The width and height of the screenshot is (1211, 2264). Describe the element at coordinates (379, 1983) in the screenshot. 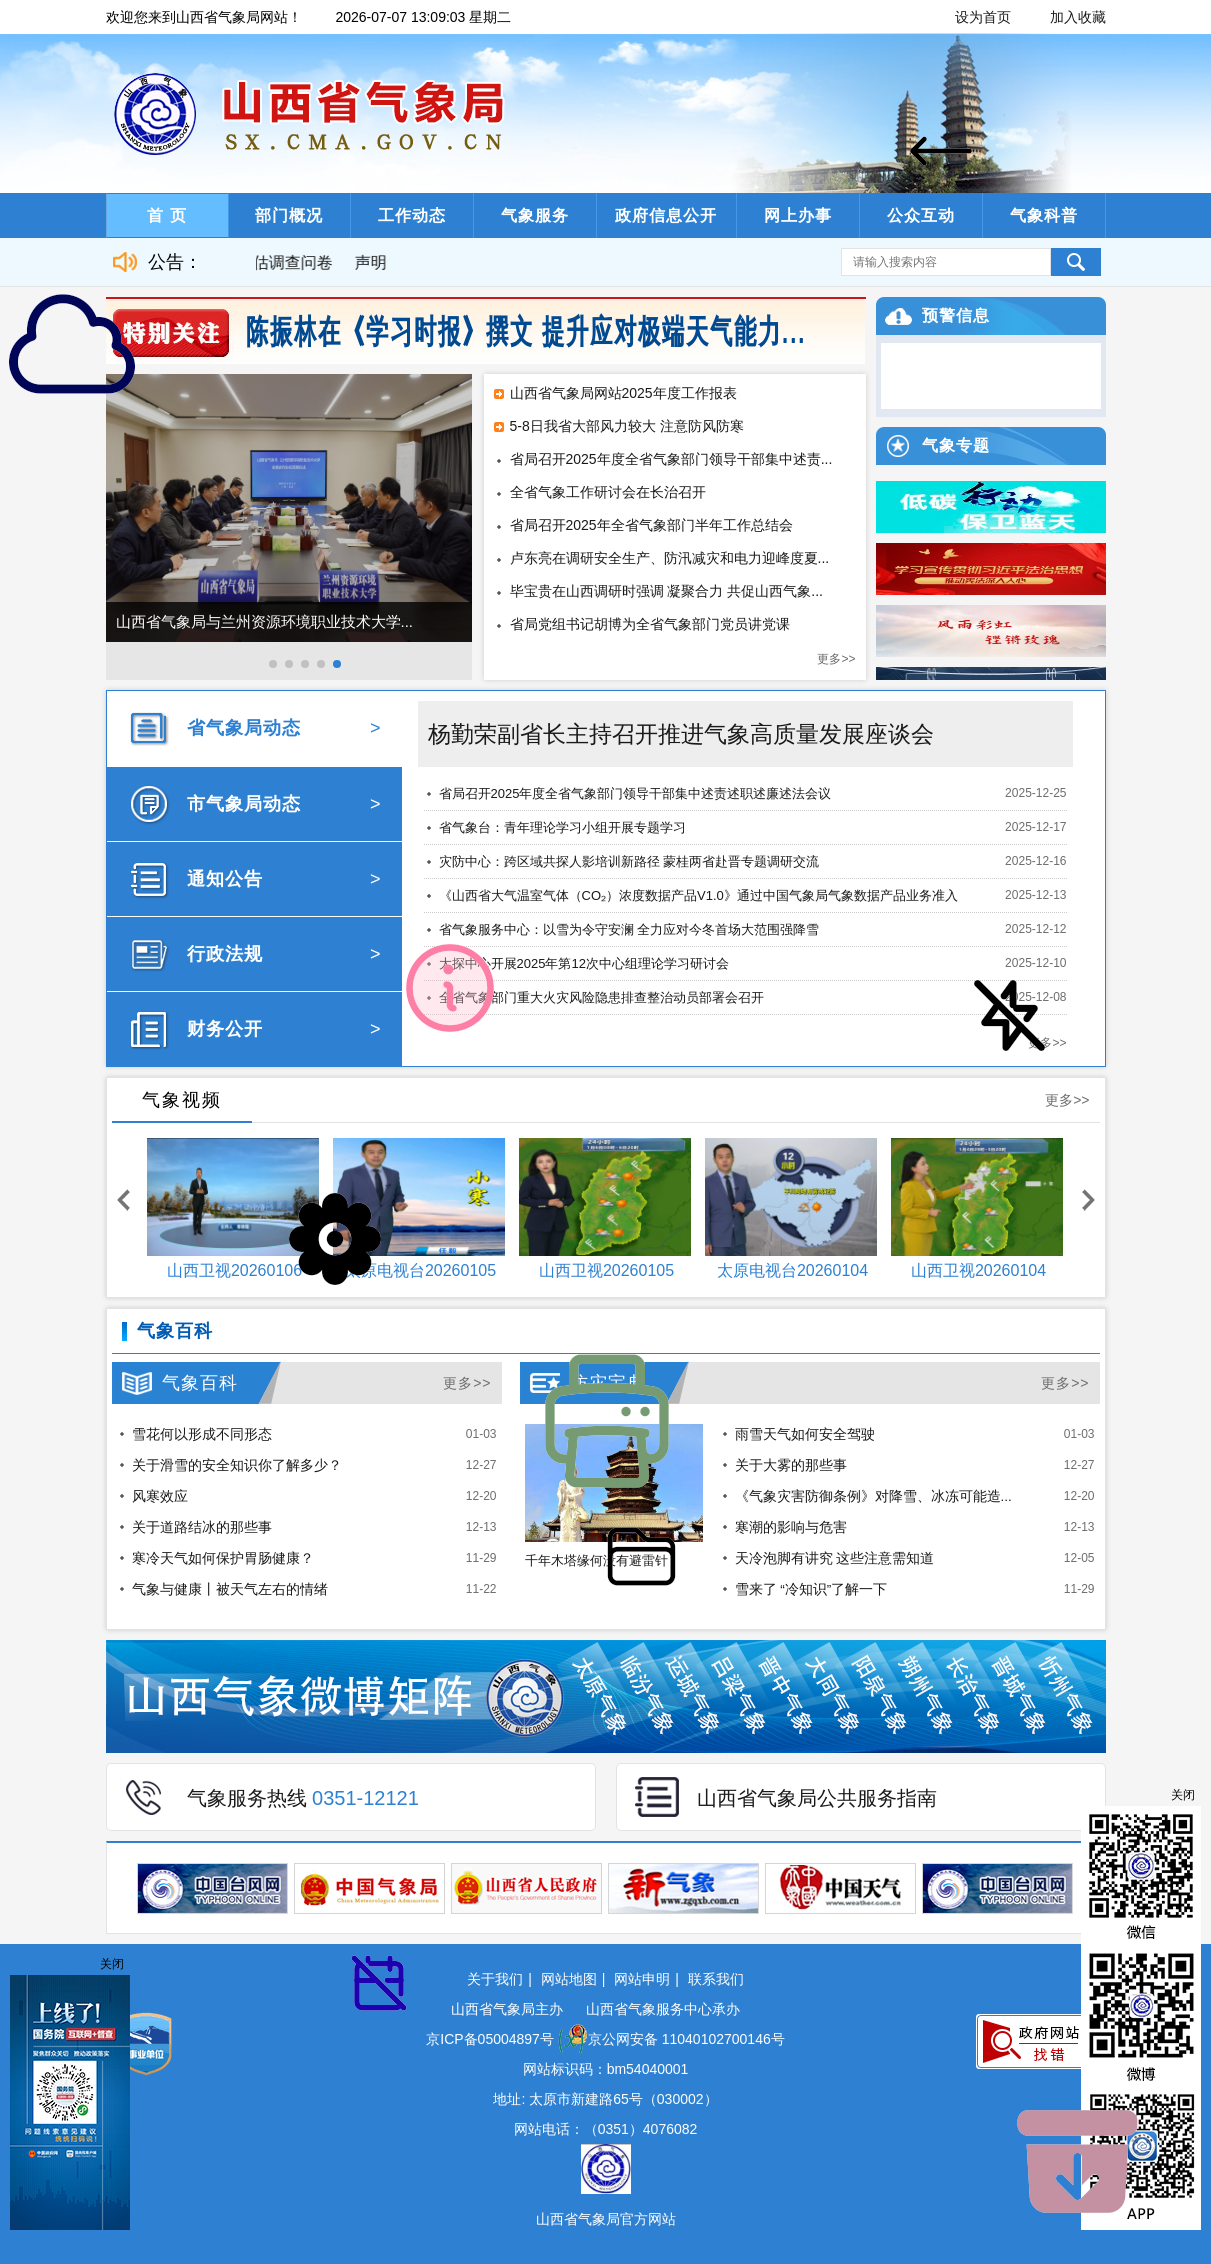

I see `disable calendar or scheduling features` at that location.